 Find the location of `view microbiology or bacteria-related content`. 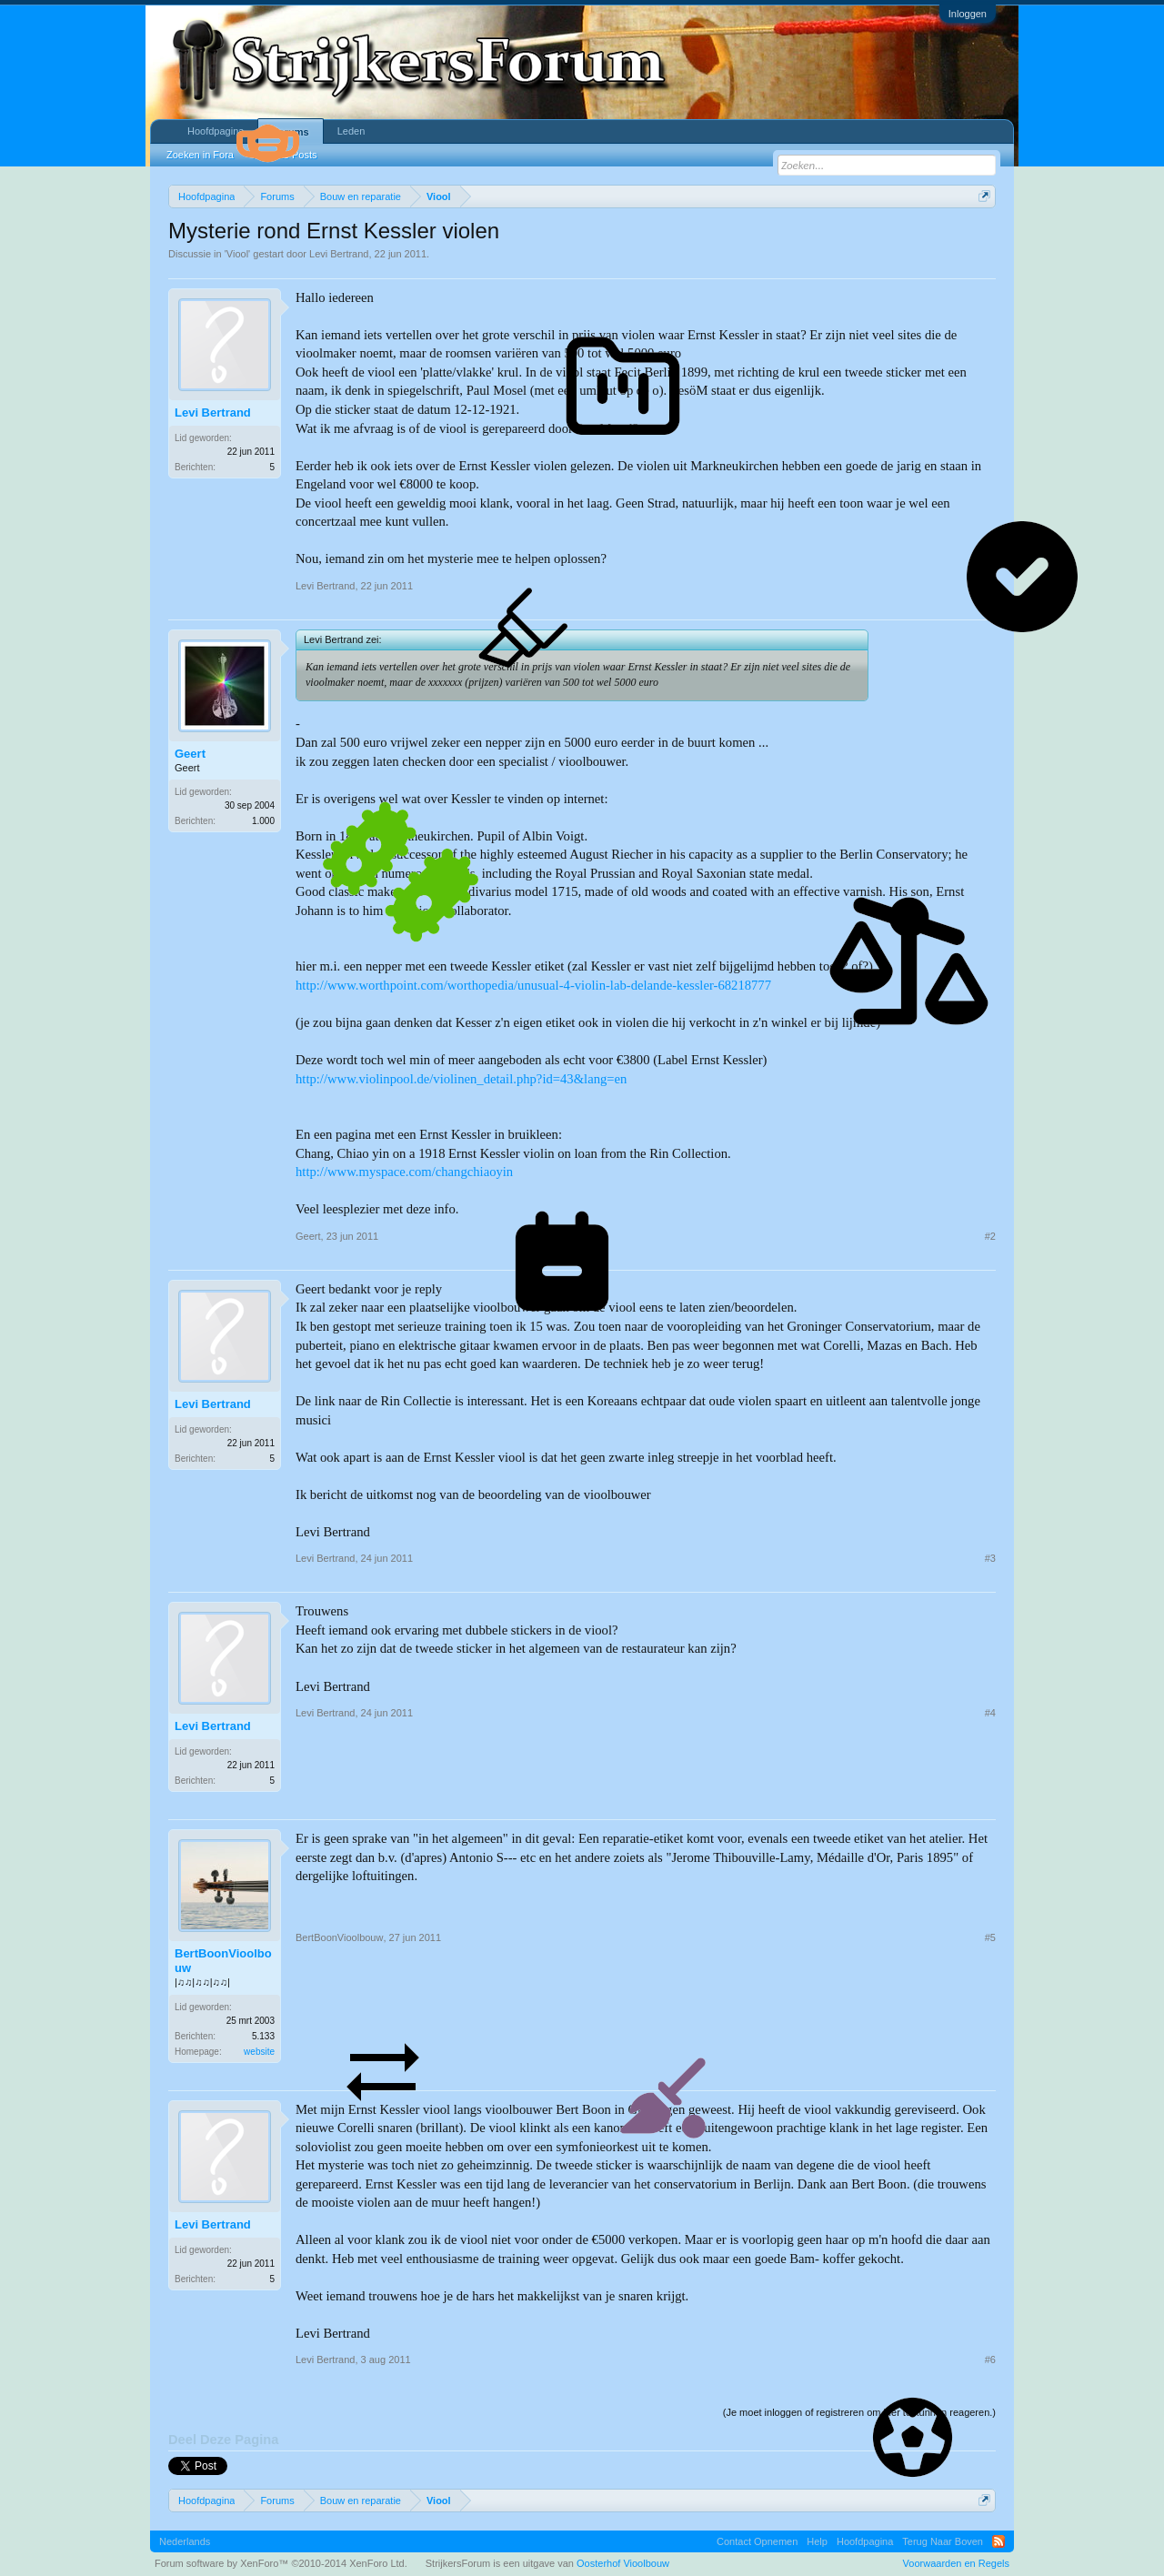

view microbiology or bacteria-related content is located at coordinates (400, 871).